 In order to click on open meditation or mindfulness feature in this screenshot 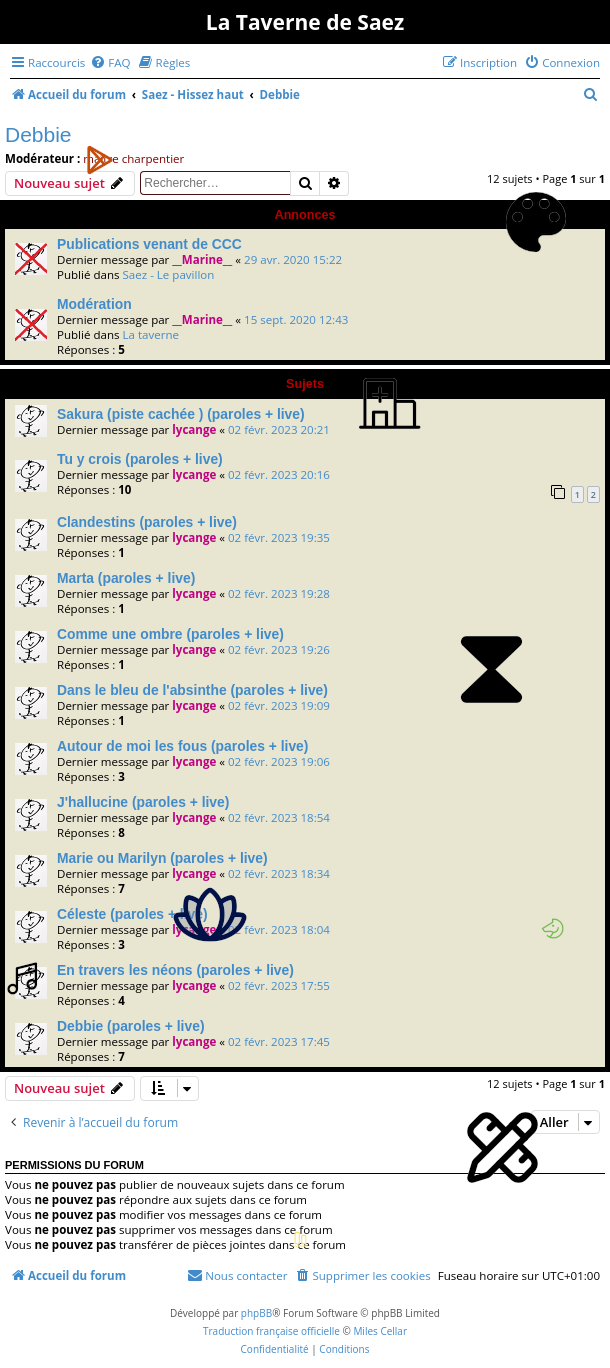, I will do `click(210, 917)`.